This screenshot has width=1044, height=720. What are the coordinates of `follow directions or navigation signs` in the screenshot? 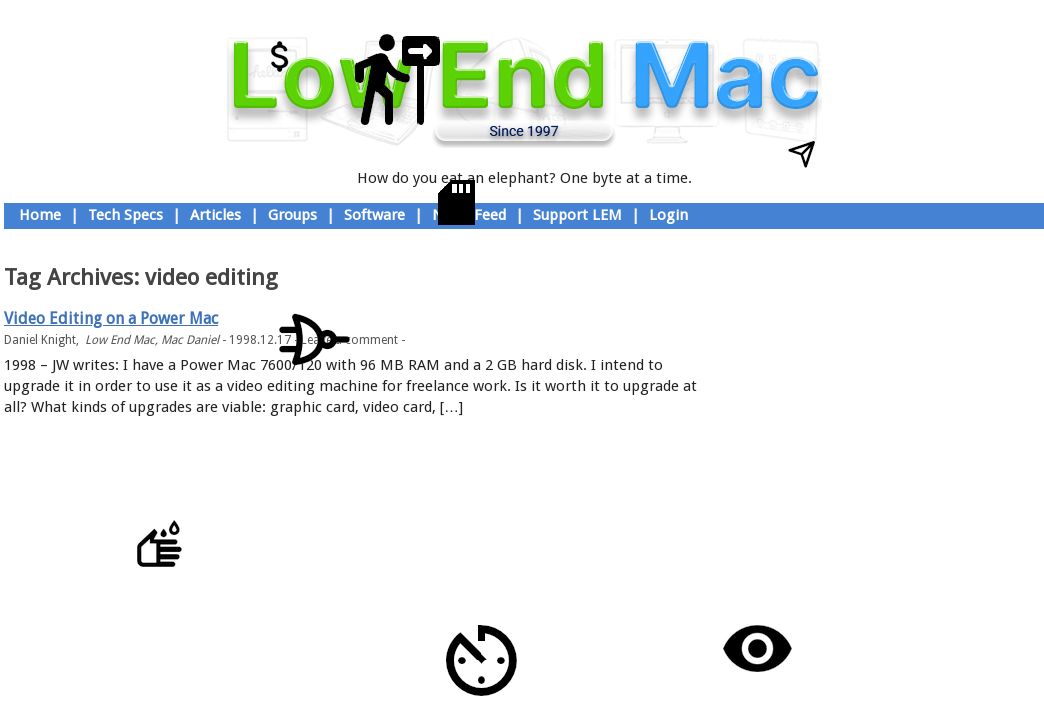 It's located at (397, 78).